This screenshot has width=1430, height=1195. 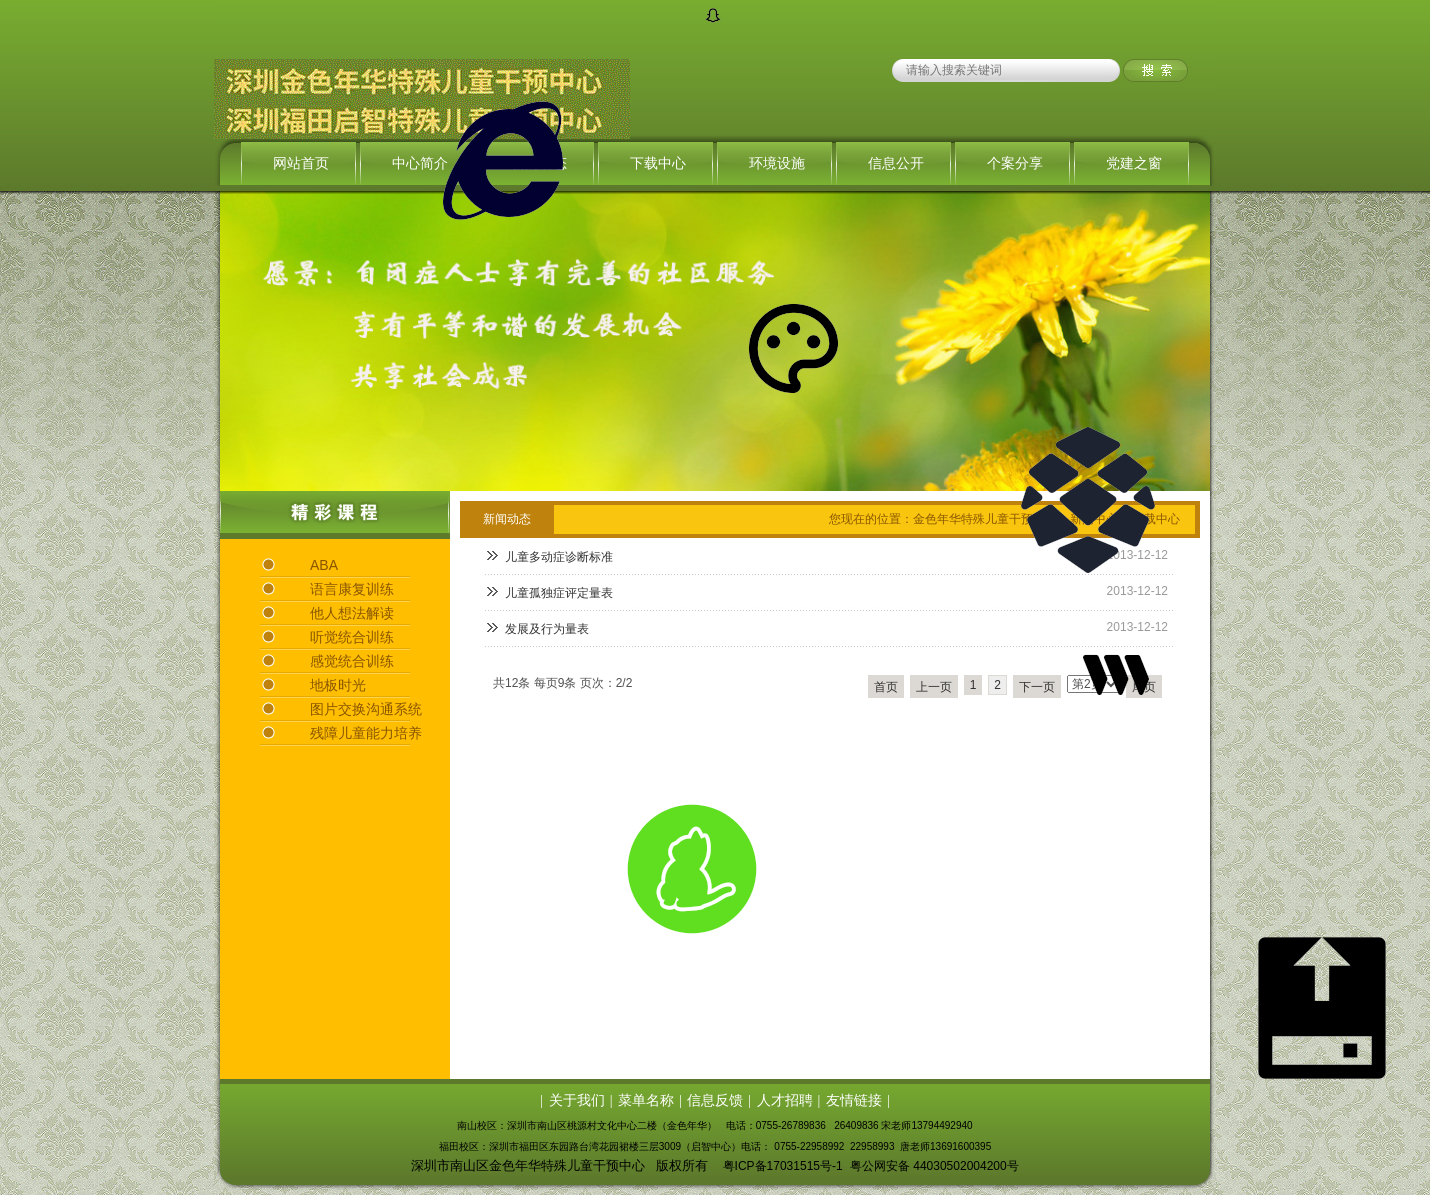 I want to click on RedwoodJS framework logo, so click(x=1088, y=500).